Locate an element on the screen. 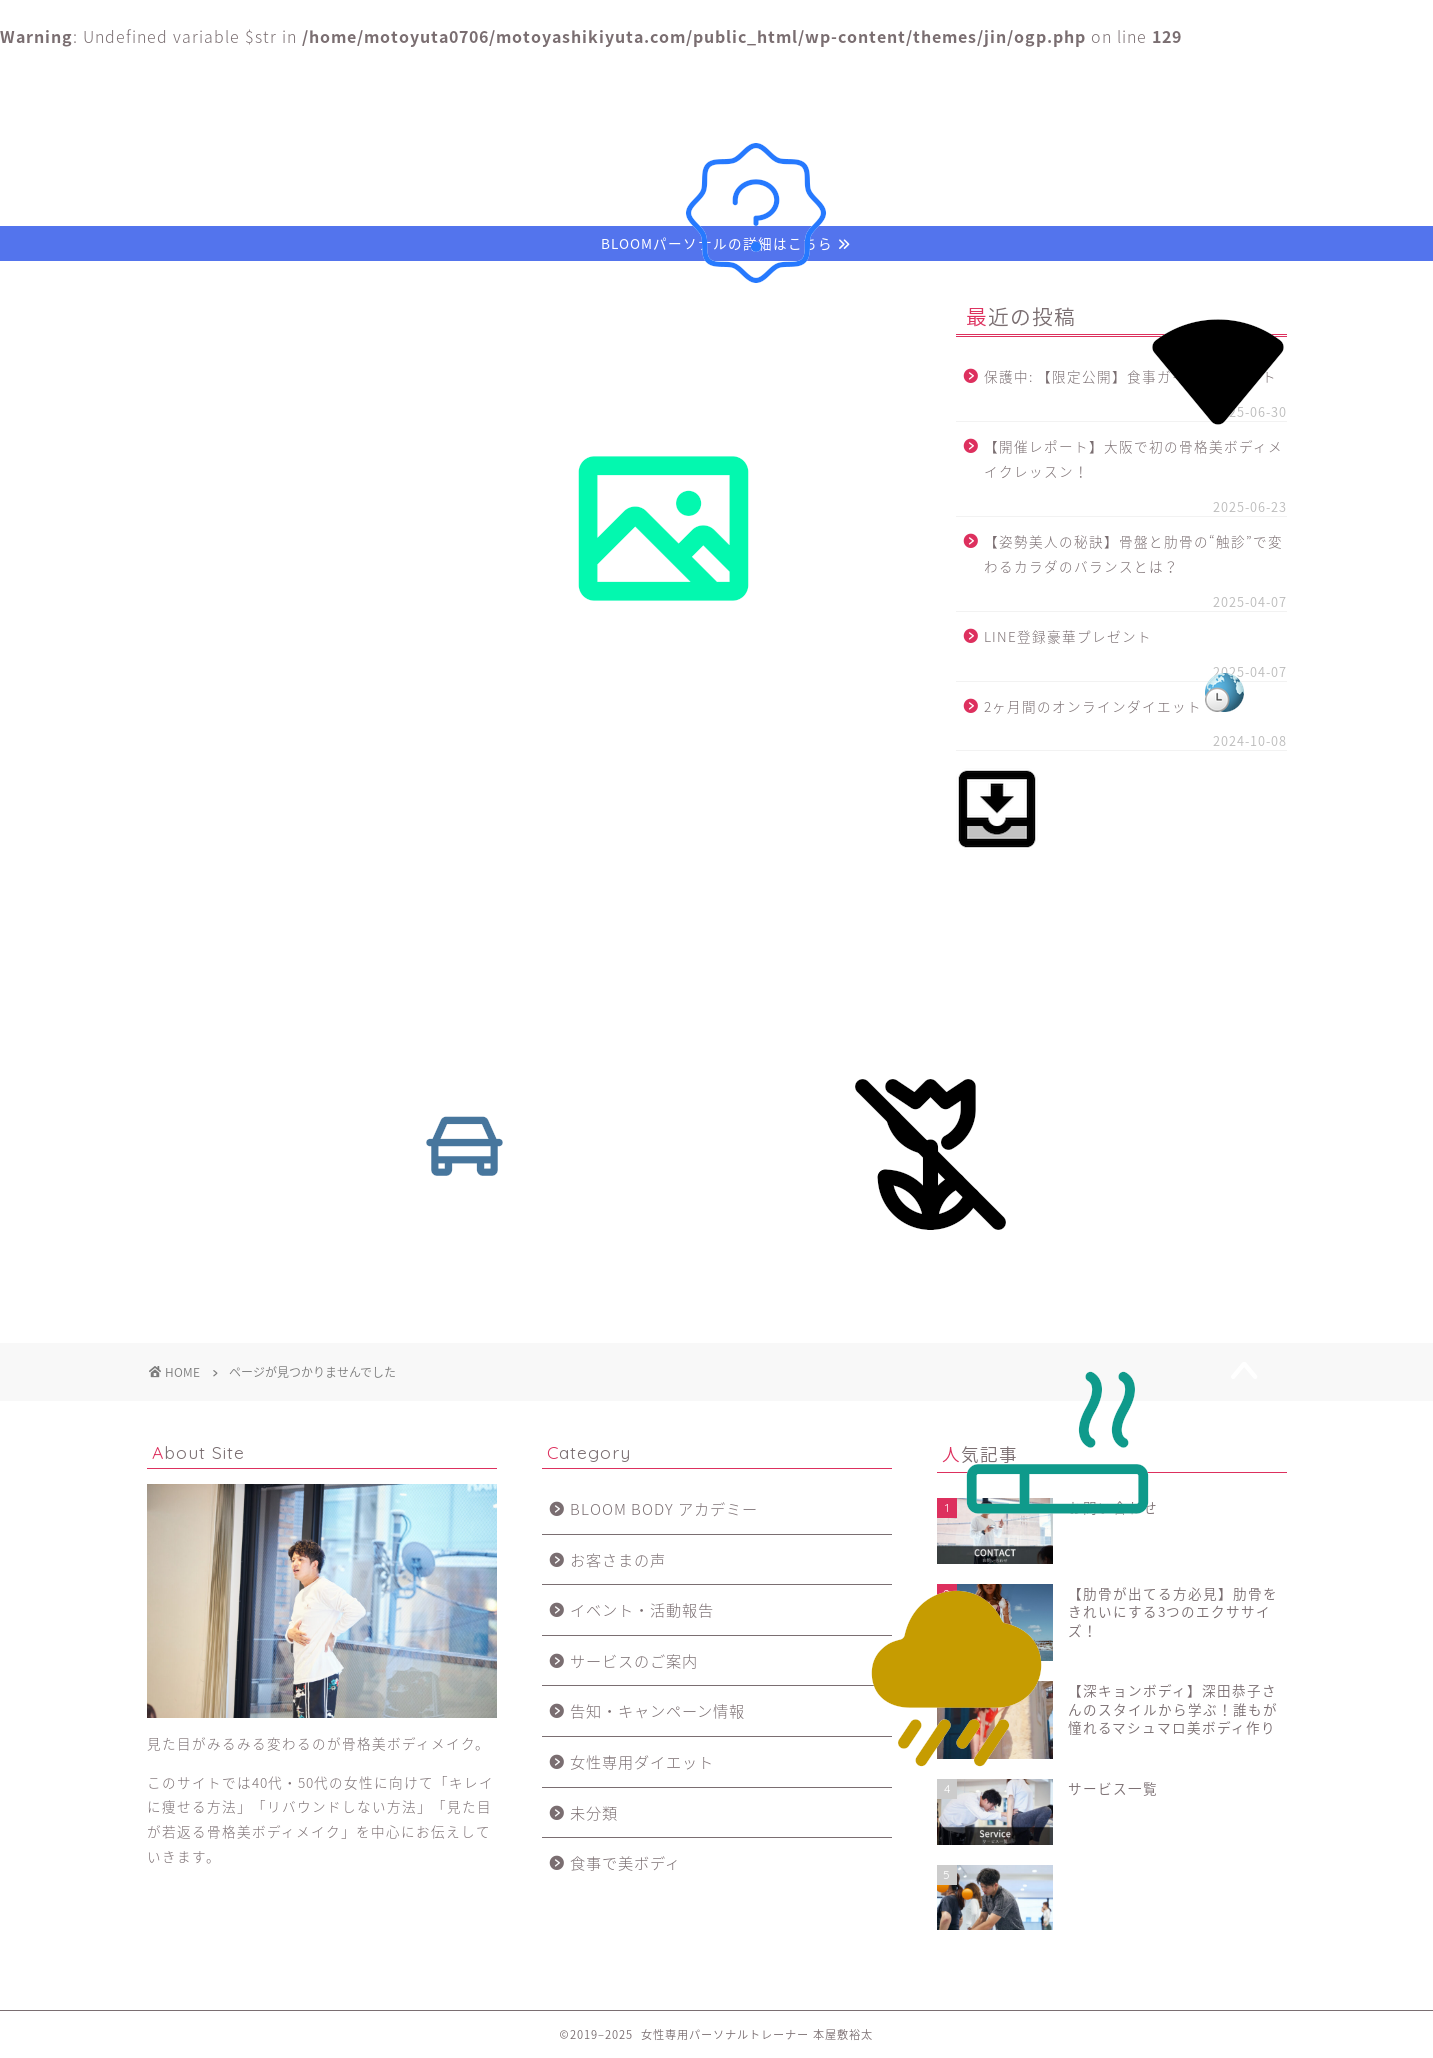 The image size is (1433, 2058). access vehicle or driving settings is located at coordinates (464, 1147).